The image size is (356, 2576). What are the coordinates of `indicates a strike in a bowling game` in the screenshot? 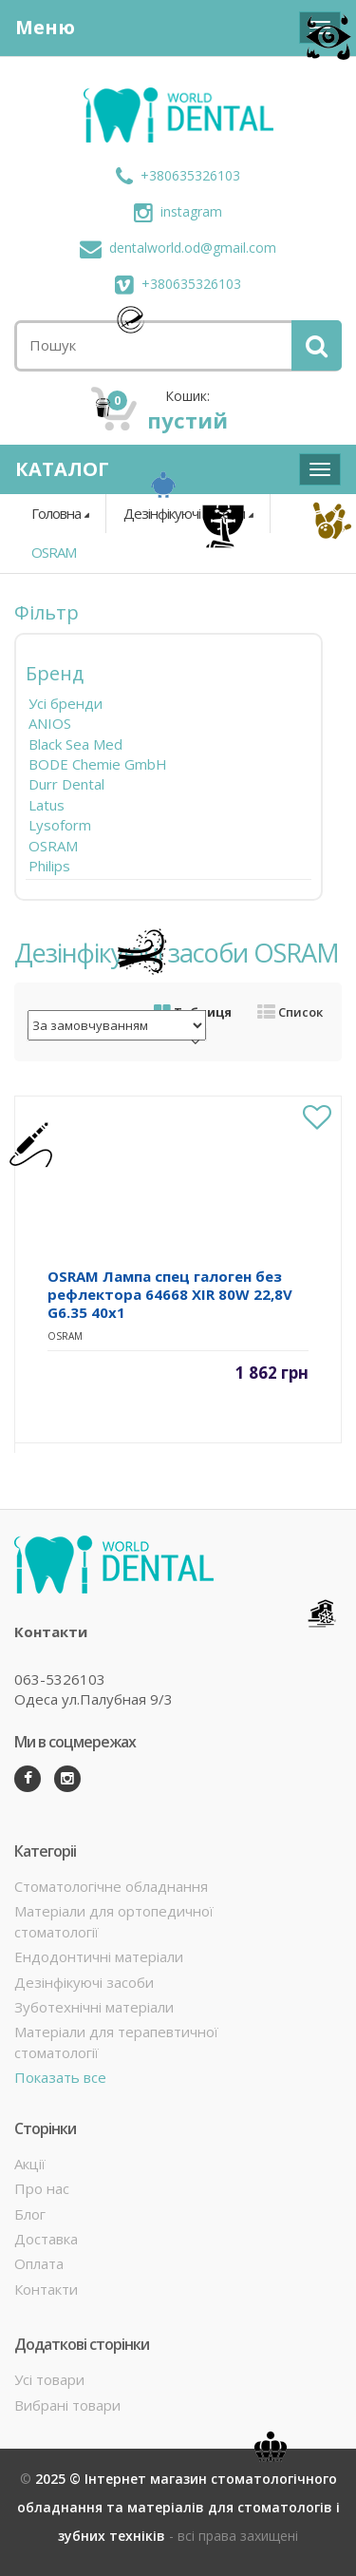 It's located at (332, 521).